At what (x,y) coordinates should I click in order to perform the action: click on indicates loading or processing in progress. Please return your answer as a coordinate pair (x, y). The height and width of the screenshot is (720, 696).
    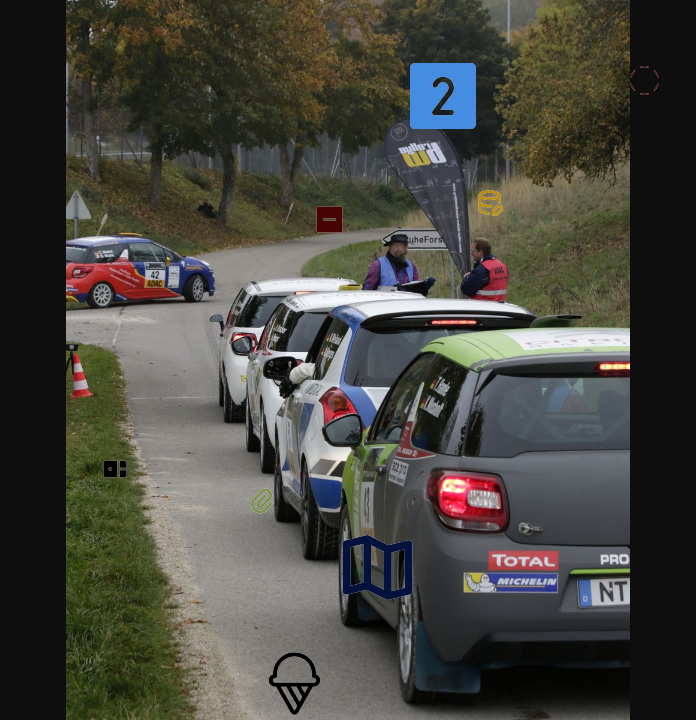
    Looking at the image, I should click on (644, 80).